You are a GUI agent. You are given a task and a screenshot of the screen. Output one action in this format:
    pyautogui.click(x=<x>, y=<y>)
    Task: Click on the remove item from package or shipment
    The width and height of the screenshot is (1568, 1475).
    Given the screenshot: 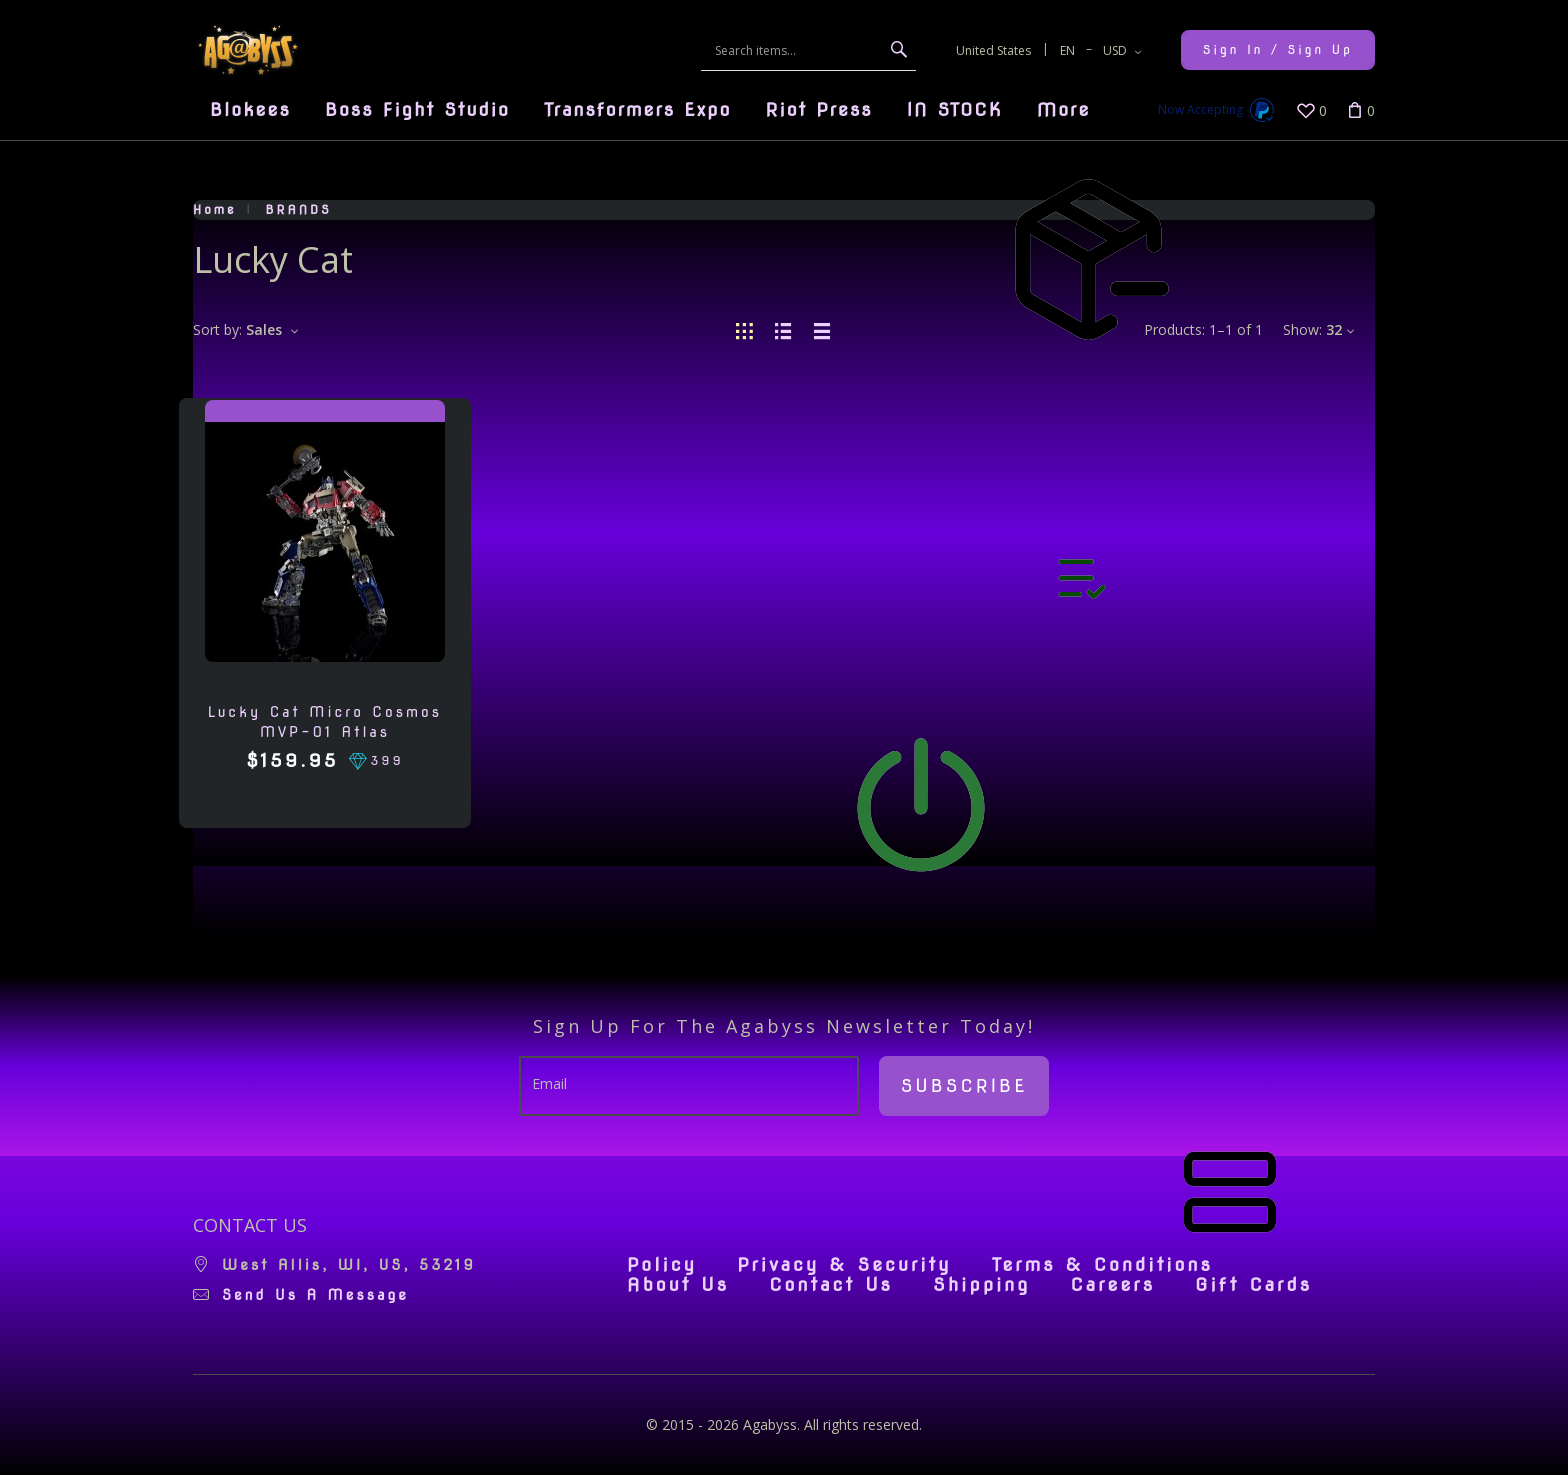 What is the action you would take?
    pyautogui.click(x=1088, y=259)
    